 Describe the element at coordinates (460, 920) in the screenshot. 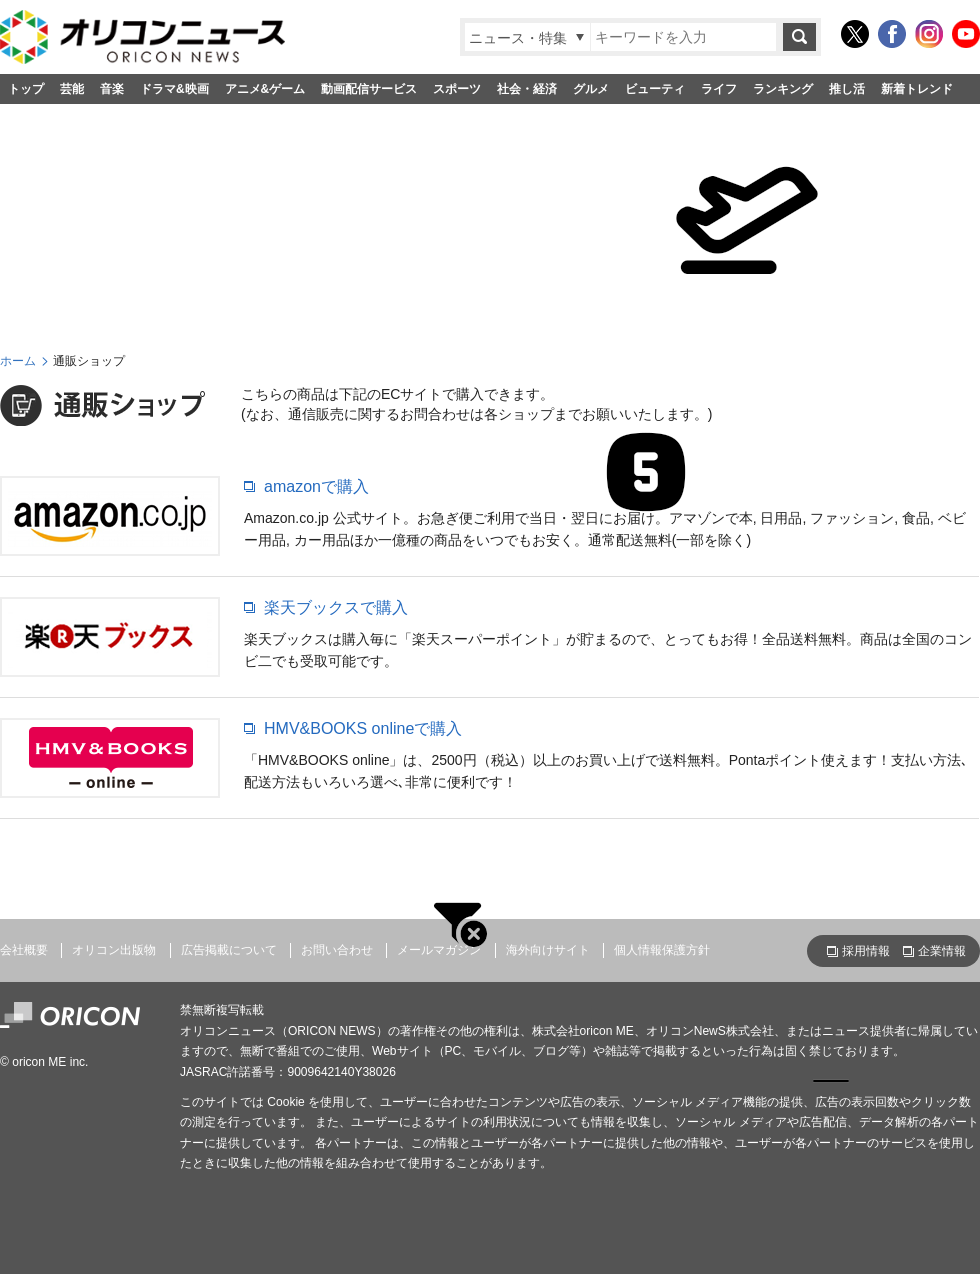

I see `clear all active filters` at that location.